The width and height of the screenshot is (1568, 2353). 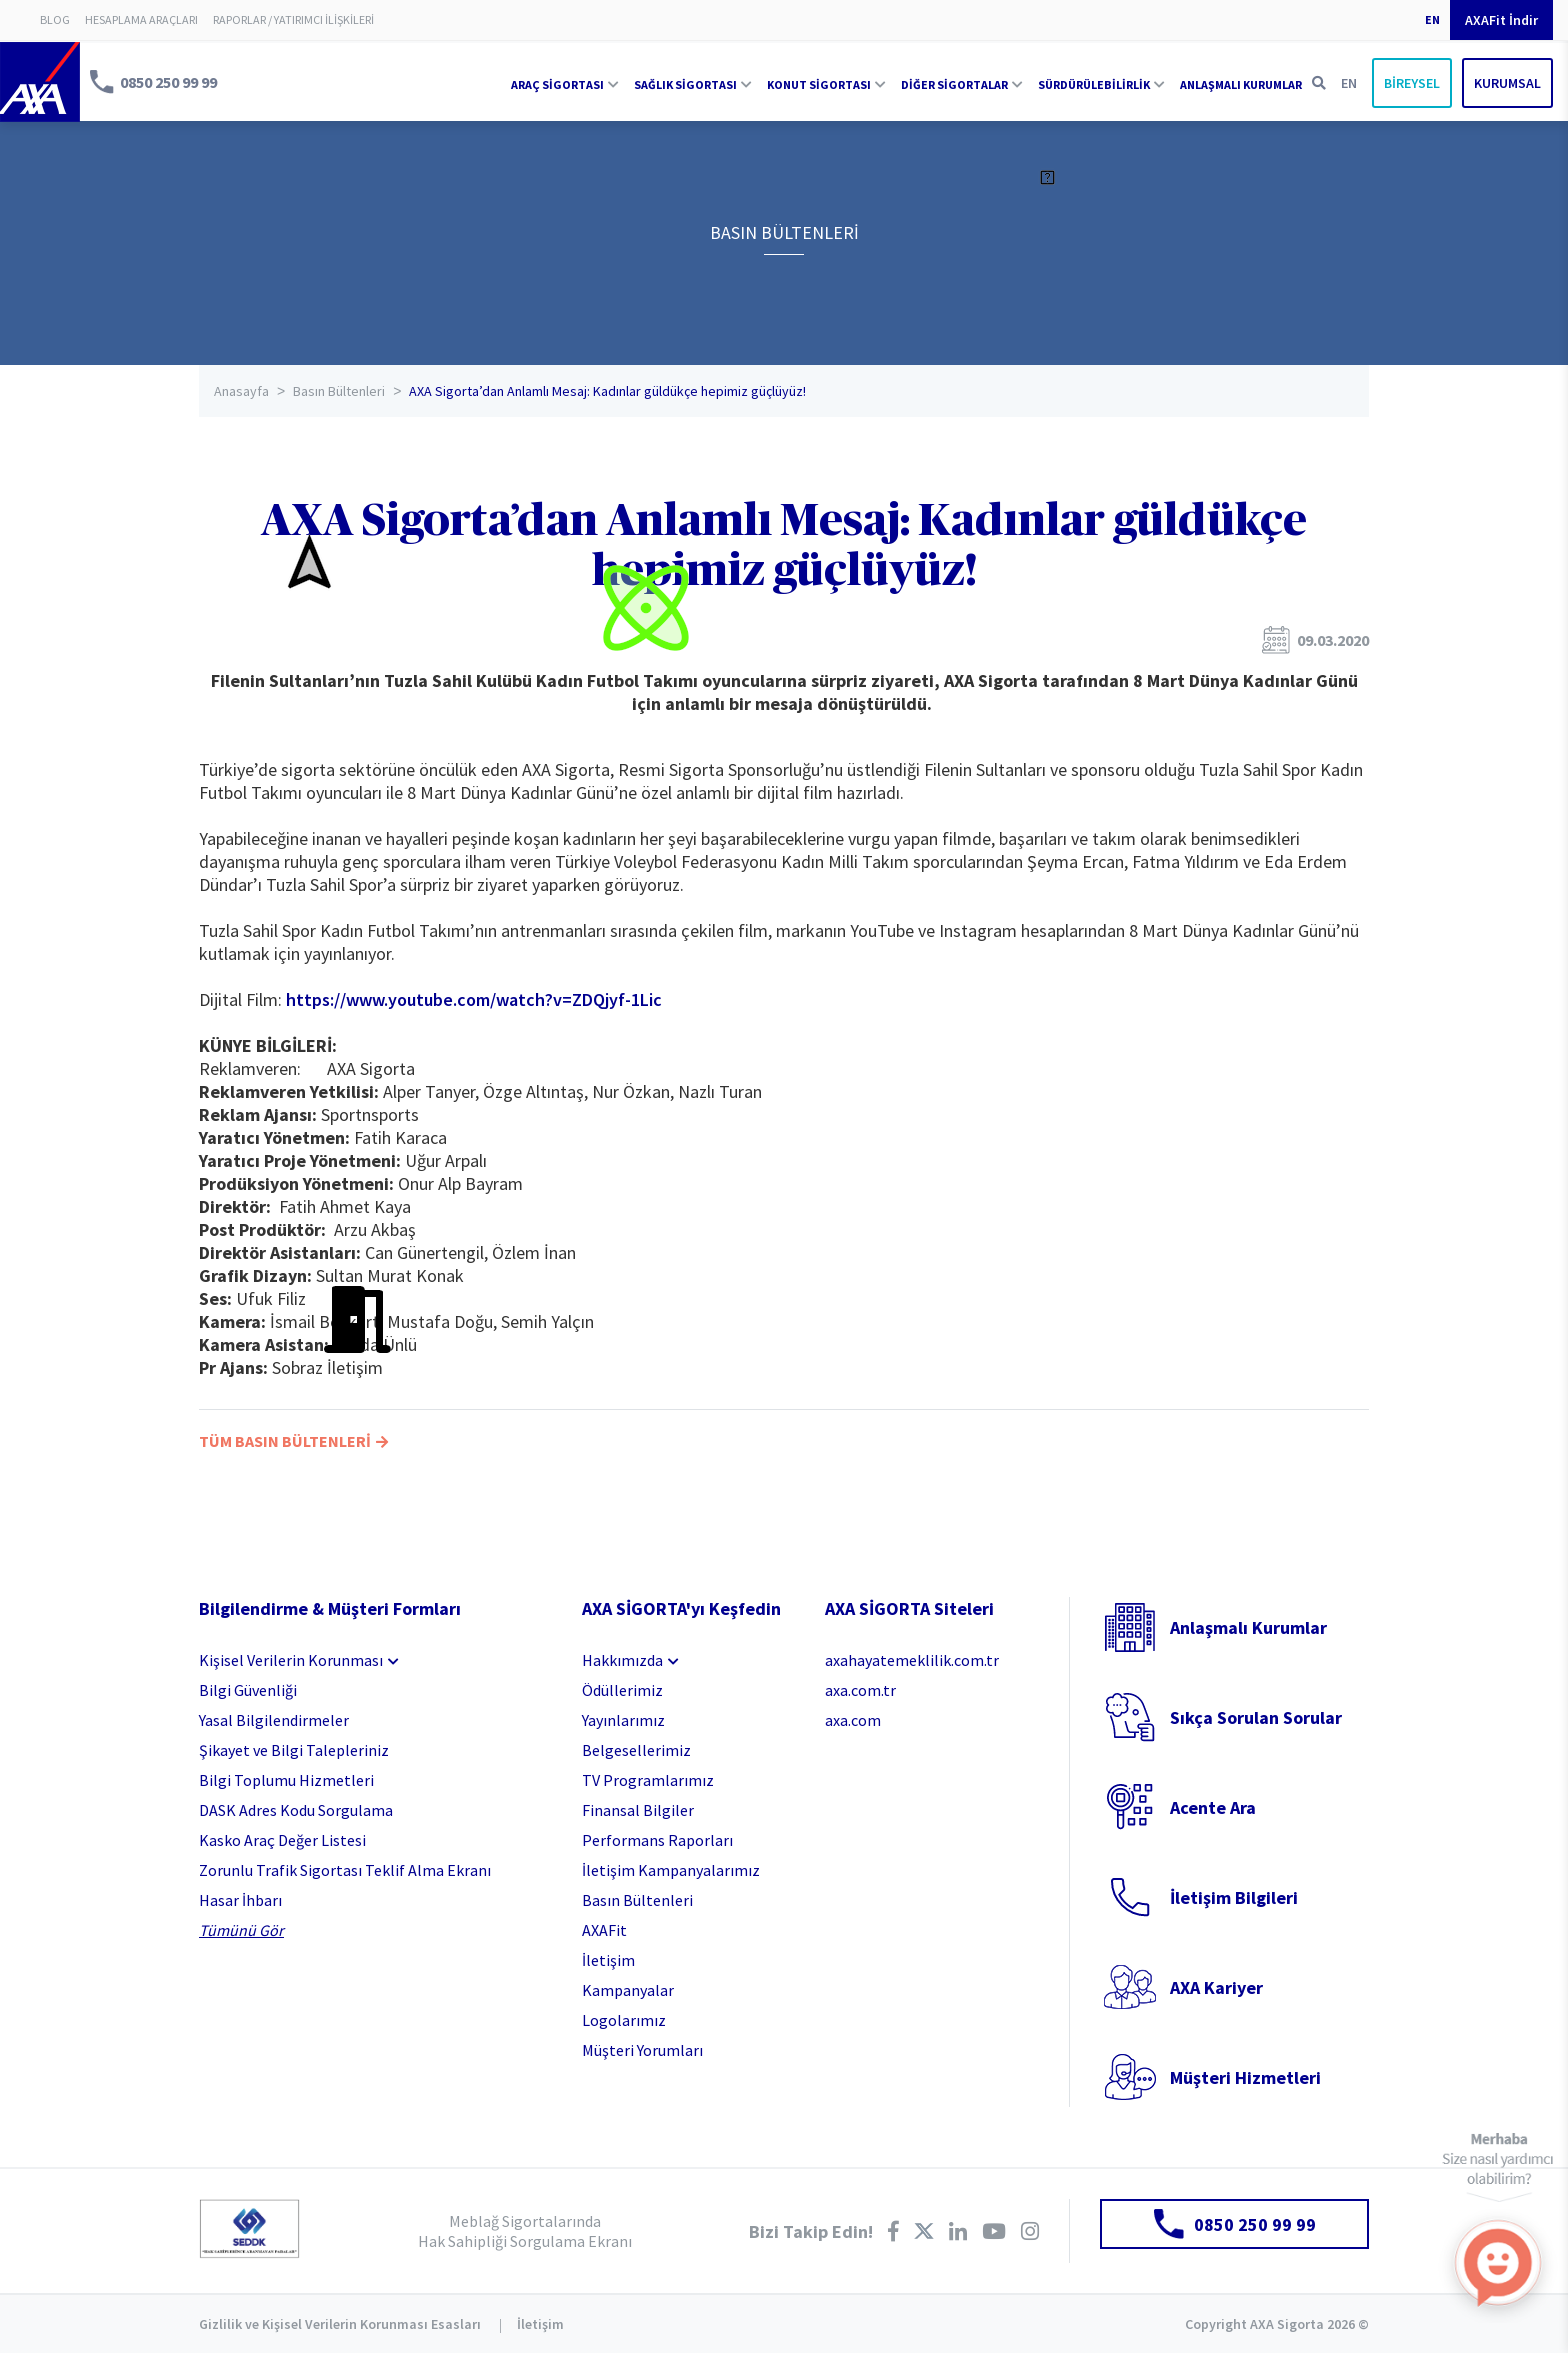 I want to click on access help center or support resources, so click(x=1047, y=177).